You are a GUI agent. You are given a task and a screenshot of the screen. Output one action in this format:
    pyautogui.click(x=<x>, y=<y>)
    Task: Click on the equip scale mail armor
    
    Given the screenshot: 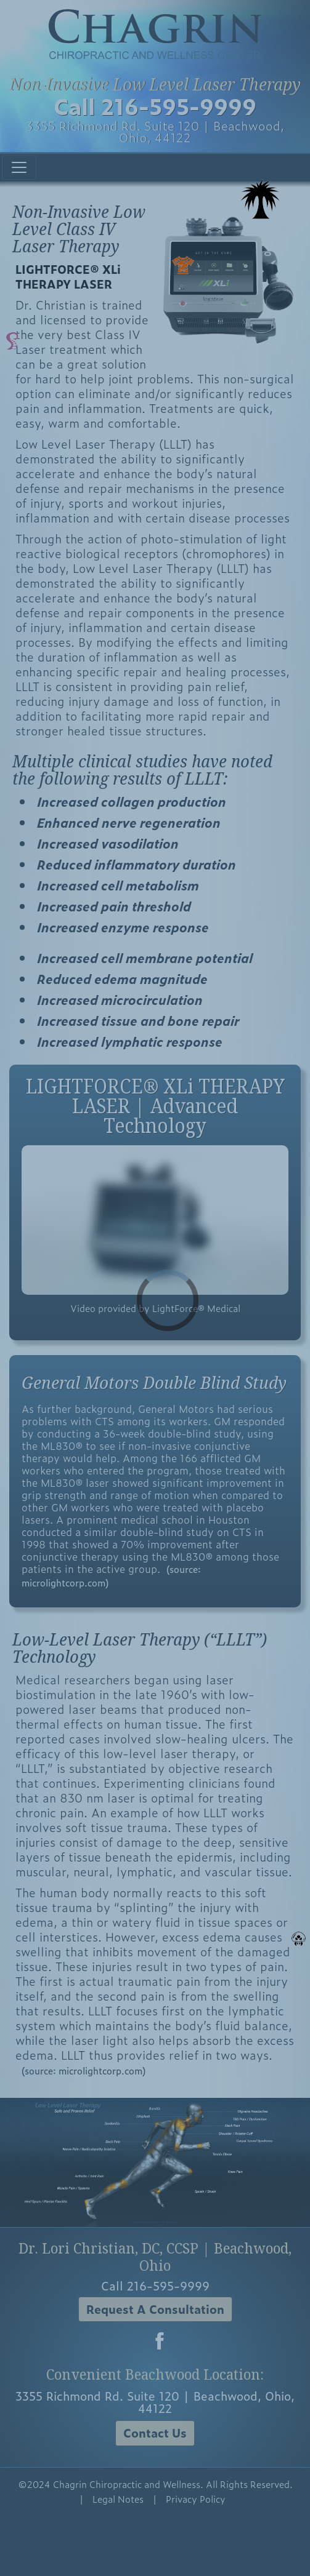 What is the action you would take?
    pyautogui.click(x=183, y=265)
    